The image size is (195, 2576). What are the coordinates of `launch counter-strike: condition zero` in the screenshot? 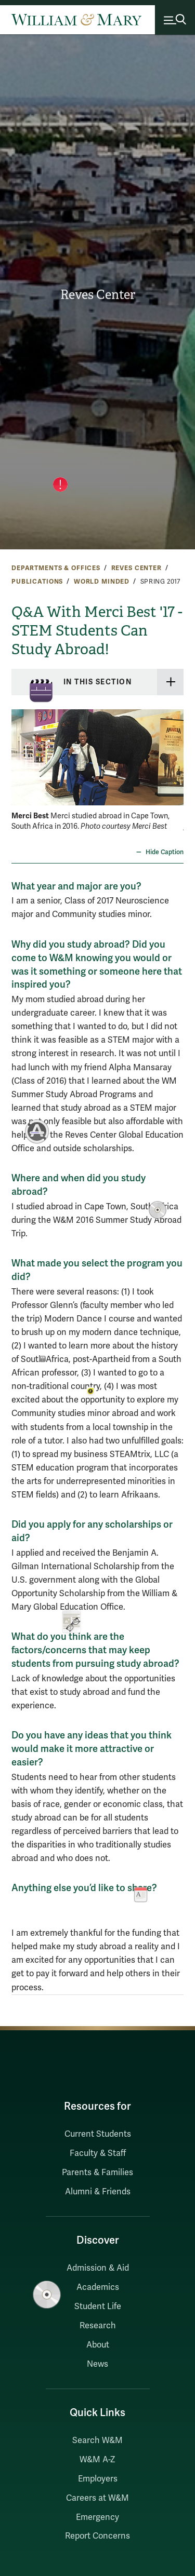 It's located at (90, 1391).